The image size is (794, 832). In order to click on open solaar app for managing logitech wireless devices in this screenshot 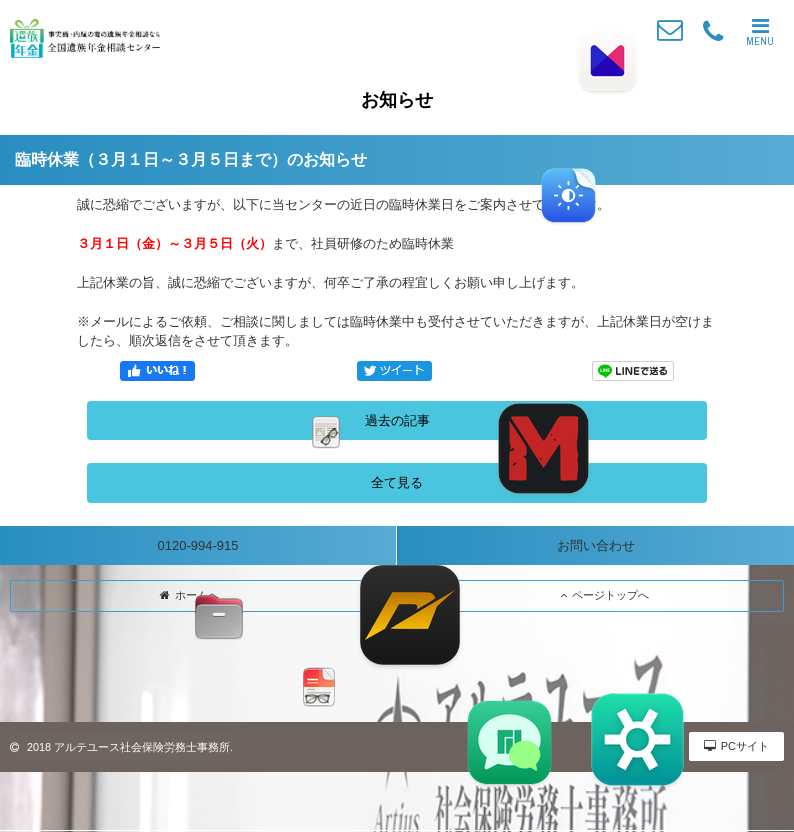, I will do `click(637, 739)`.